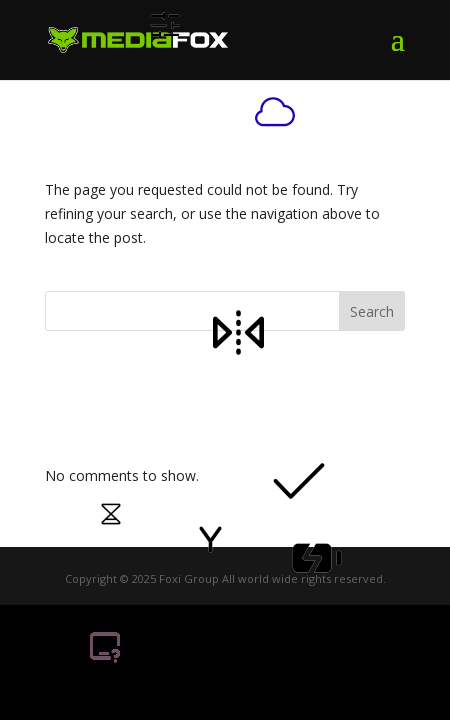  What do you see at coordinates (210, 539) in the screenshot?
I see `represents the letter Y in text or labeling` at bounding box center [210, 539].